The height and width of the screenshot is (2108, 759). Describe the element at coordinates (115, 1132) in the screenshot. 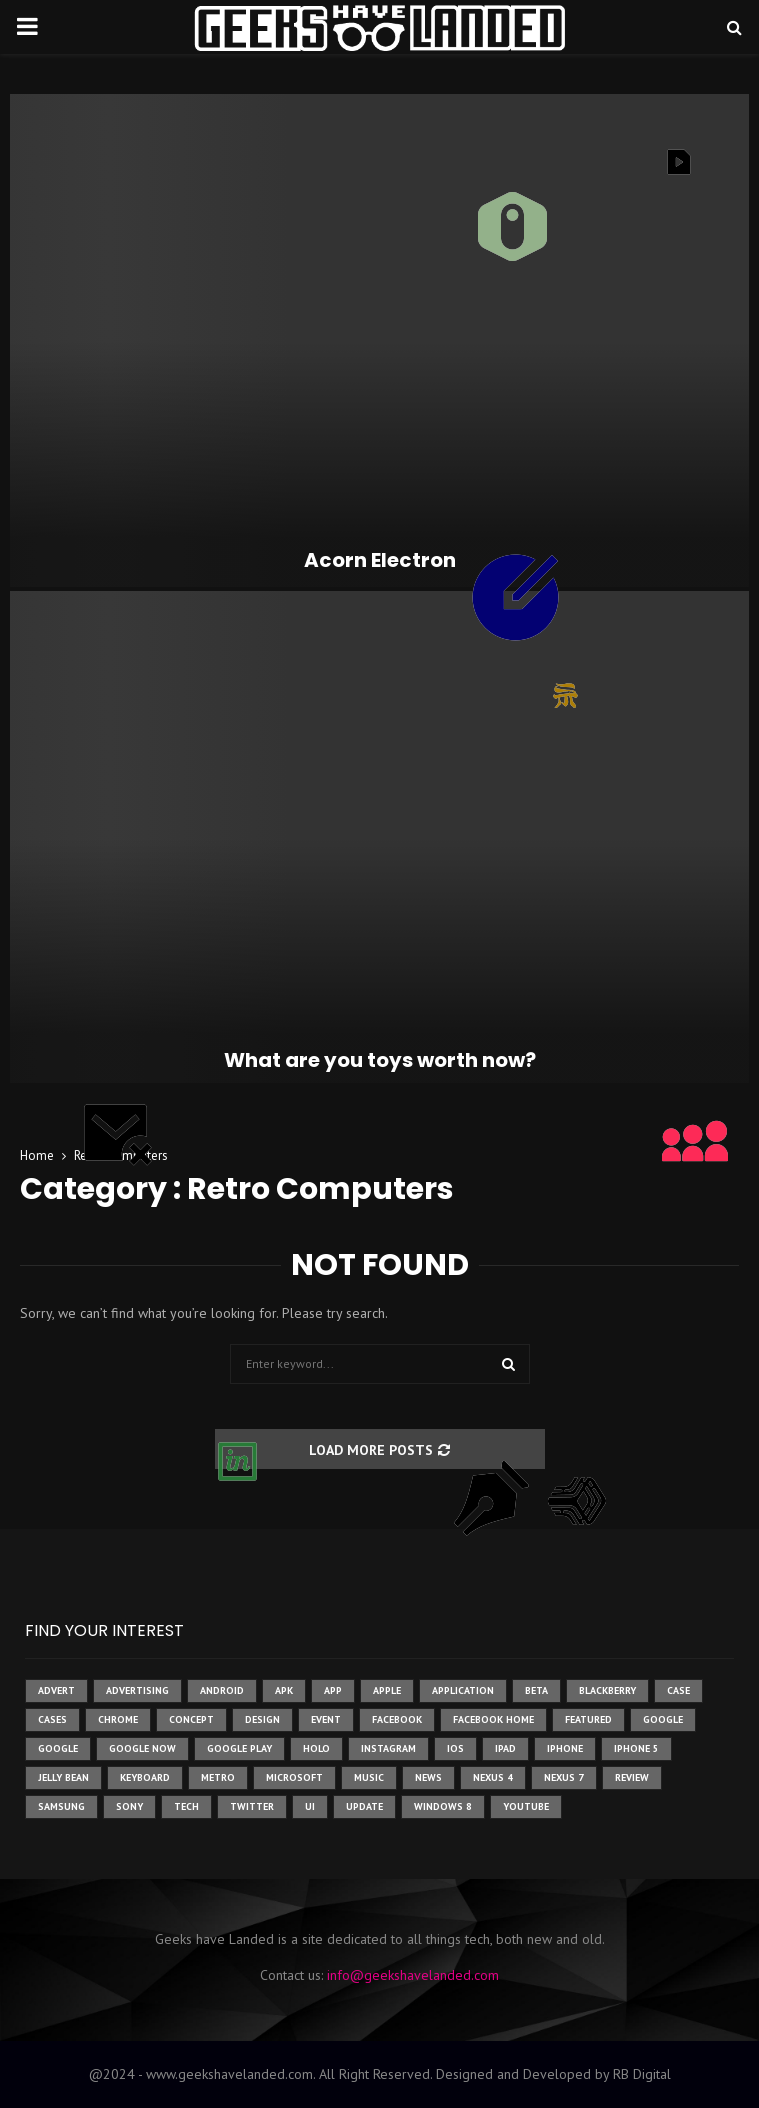

I see `delete an email message` at that location.